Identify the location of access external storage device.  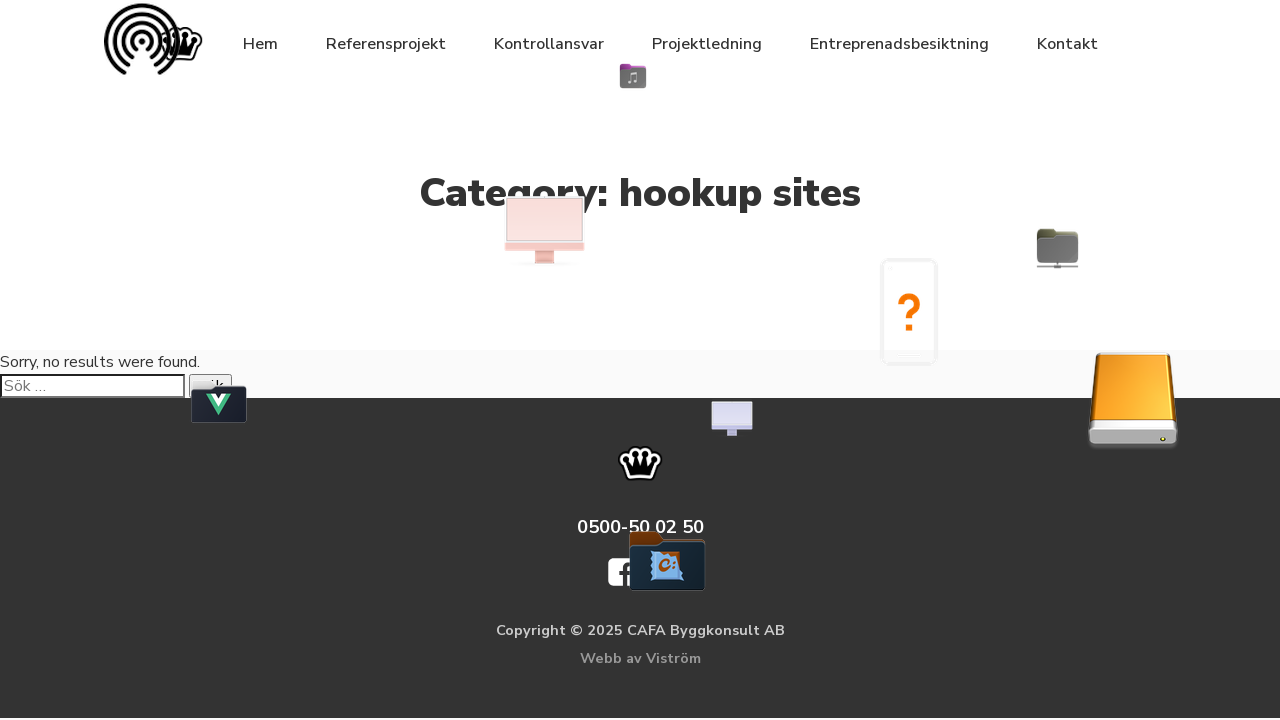
(1133, 401).